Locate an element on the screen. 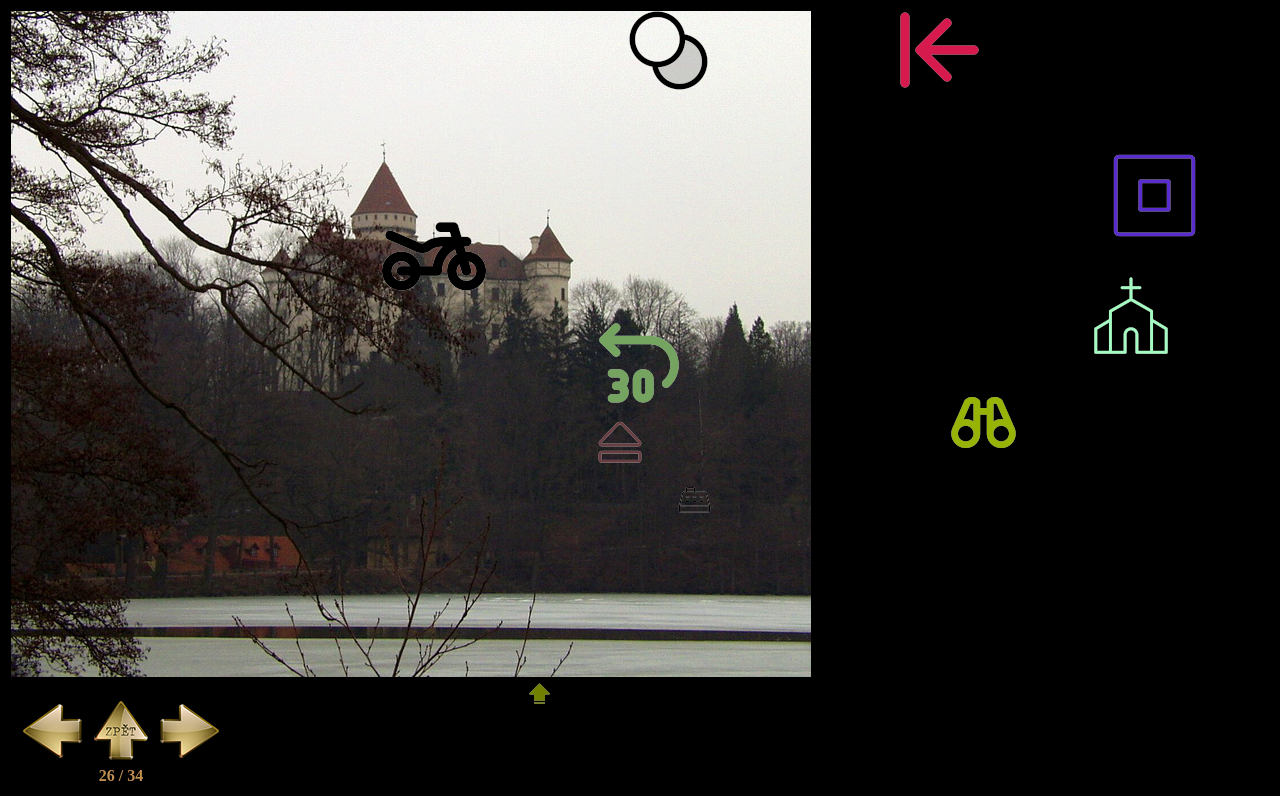 This screenshot has width=1280, height=796. select motorcycle as vehicle type is located at coordinates (434, 258).